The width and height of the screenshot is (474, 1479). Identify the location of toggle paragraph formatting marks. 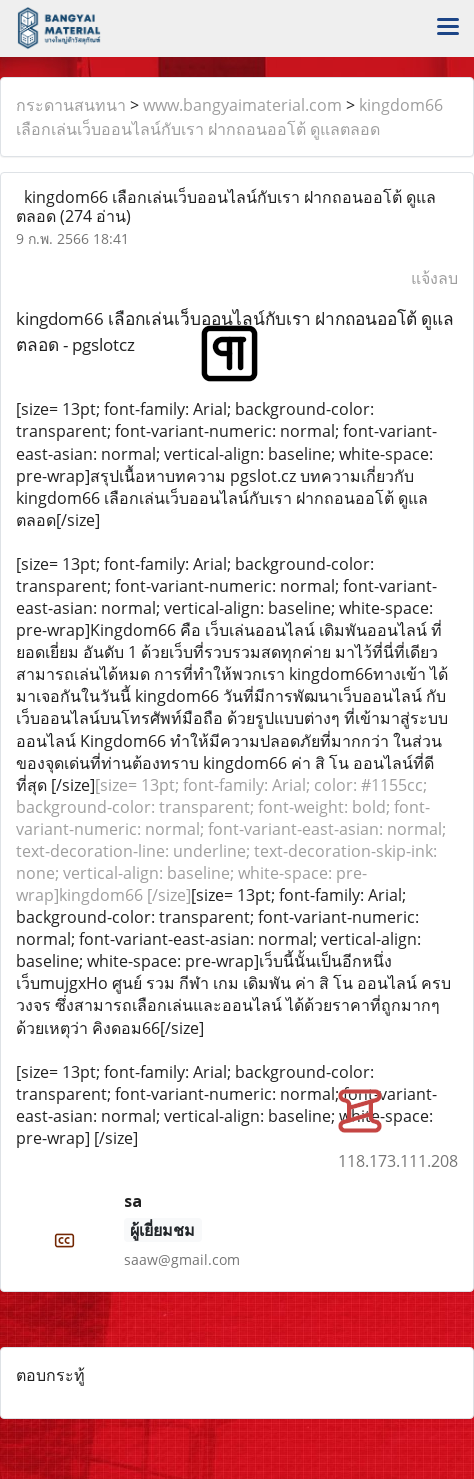
(229, 353).